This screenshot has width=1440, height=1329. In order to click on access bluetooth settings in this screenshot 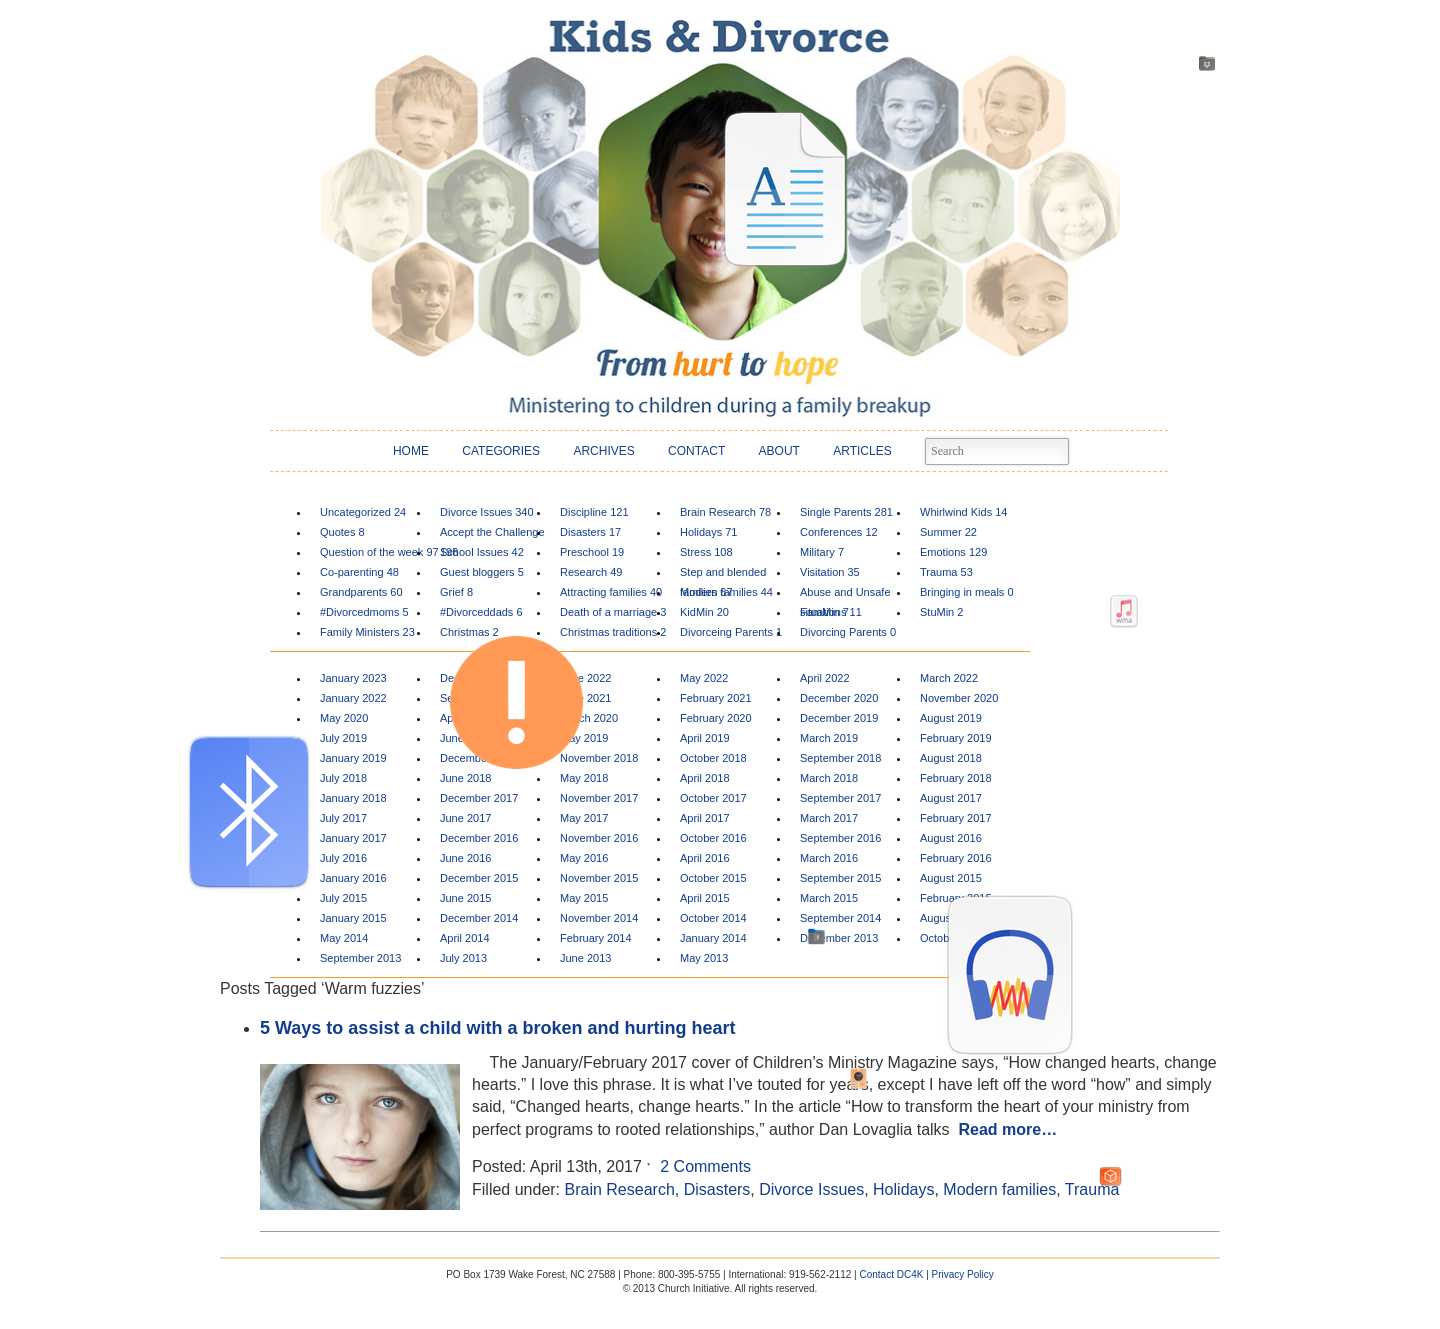, I will do `click(249, 812)`.